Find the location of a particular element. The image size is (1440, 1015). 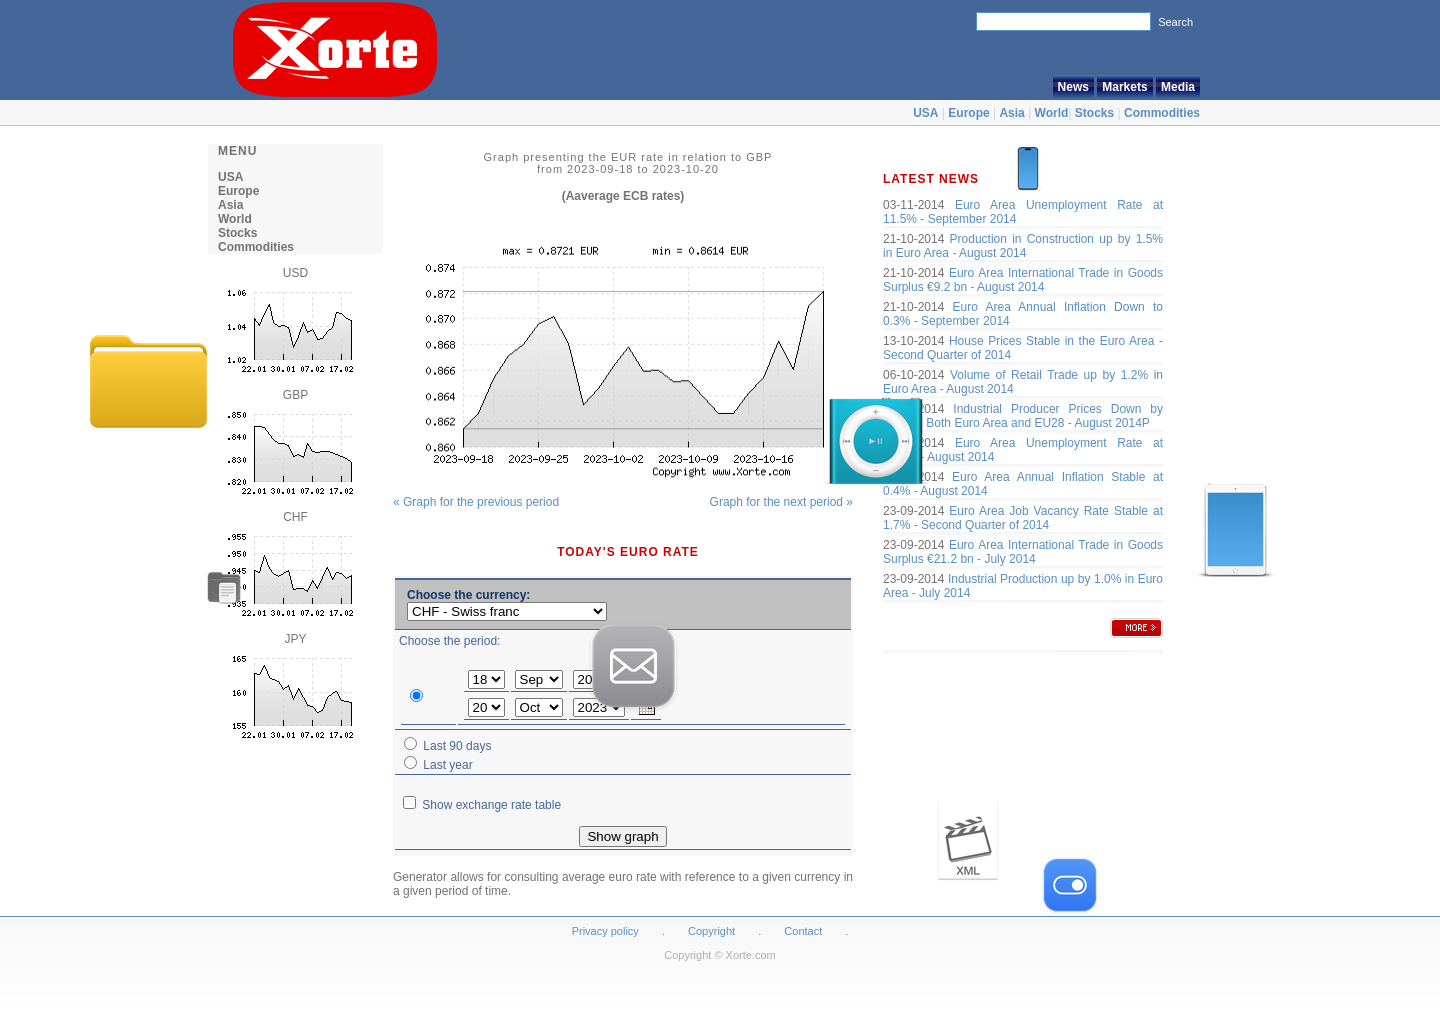

access mail app settings is located at coordinates (633, 667).